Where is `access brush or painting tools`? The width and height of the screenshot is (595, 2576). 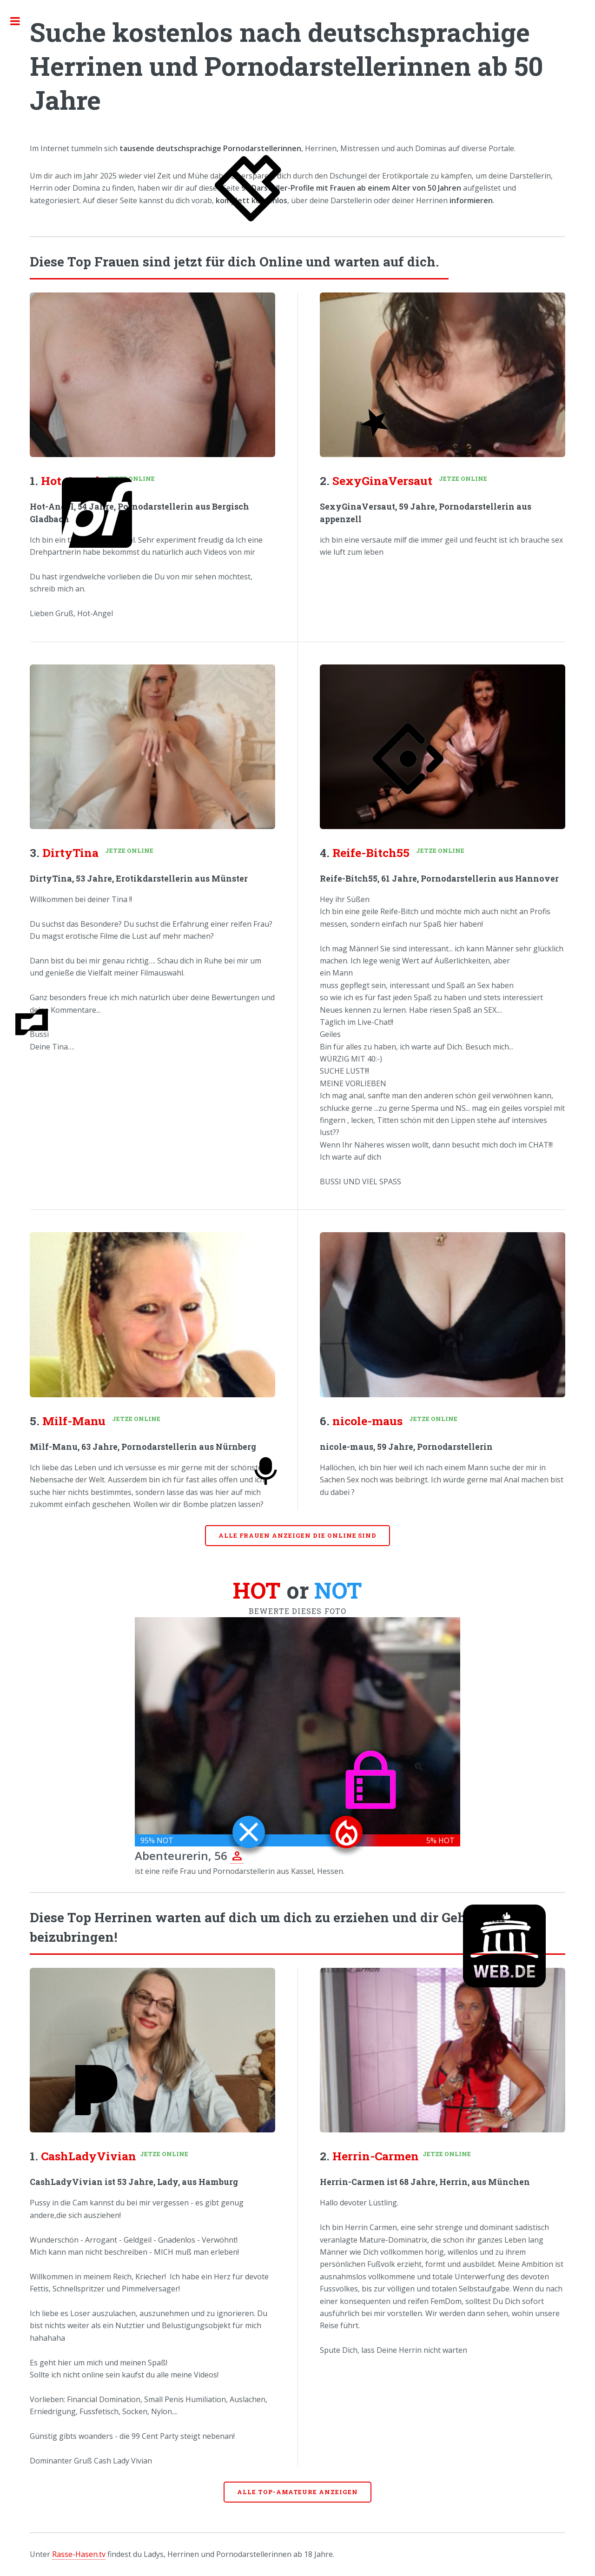
access brush or painting tools is located at coordinates (250, 186).